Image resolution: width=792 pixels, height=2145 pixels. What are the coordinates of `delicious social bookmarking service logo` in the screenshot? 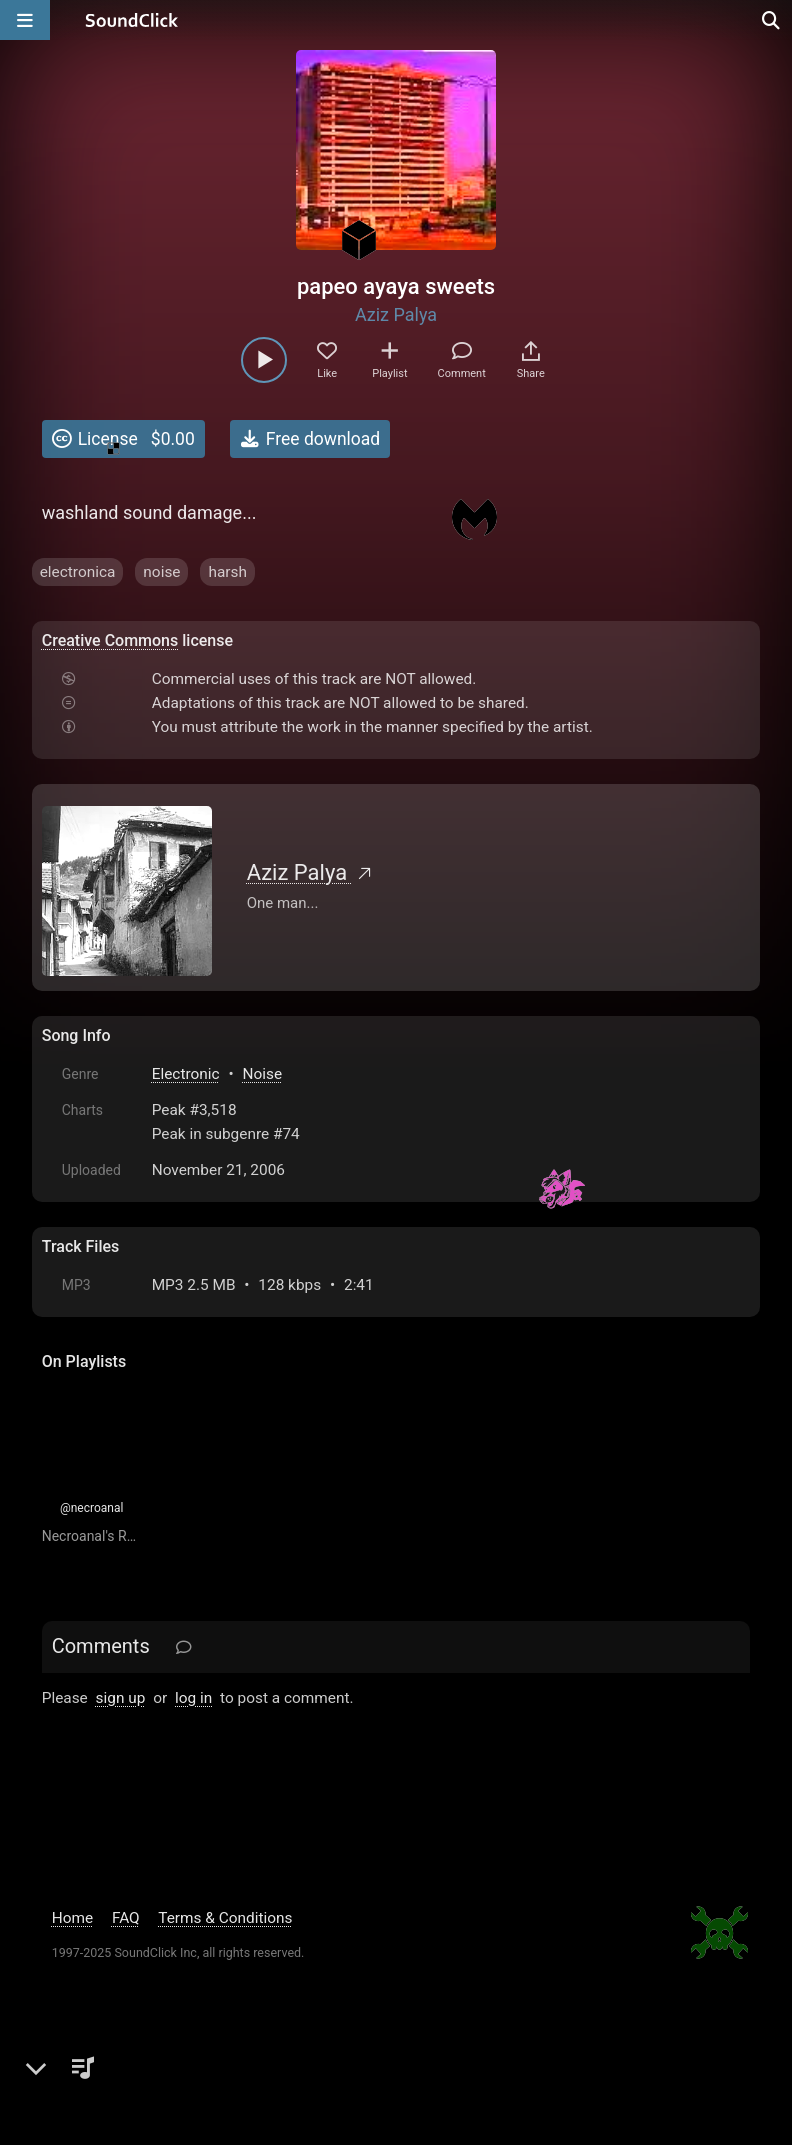 It's located at (113, 448).